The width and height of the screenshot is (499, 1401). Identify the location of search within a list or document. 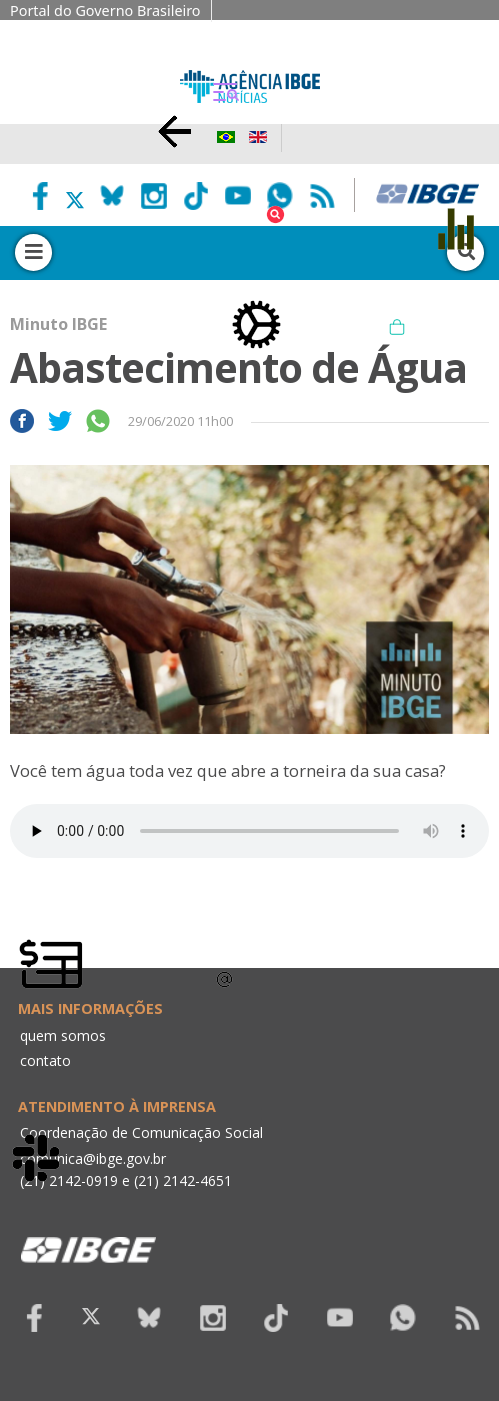
(225, 92).